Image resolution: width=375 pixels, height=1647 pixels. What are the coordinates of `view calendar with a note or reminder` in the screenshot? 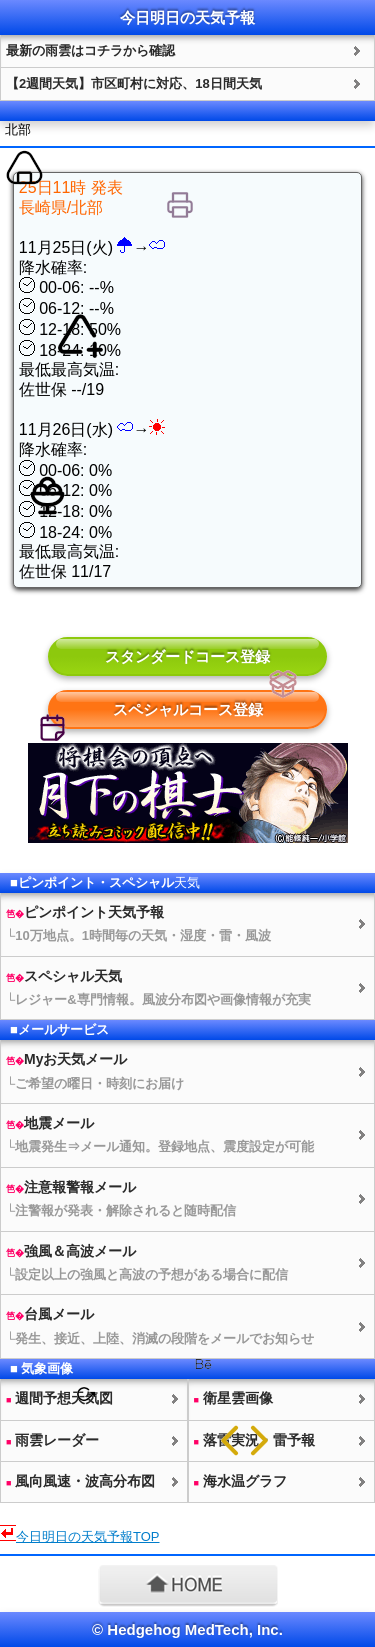 It's located at (52, 727).